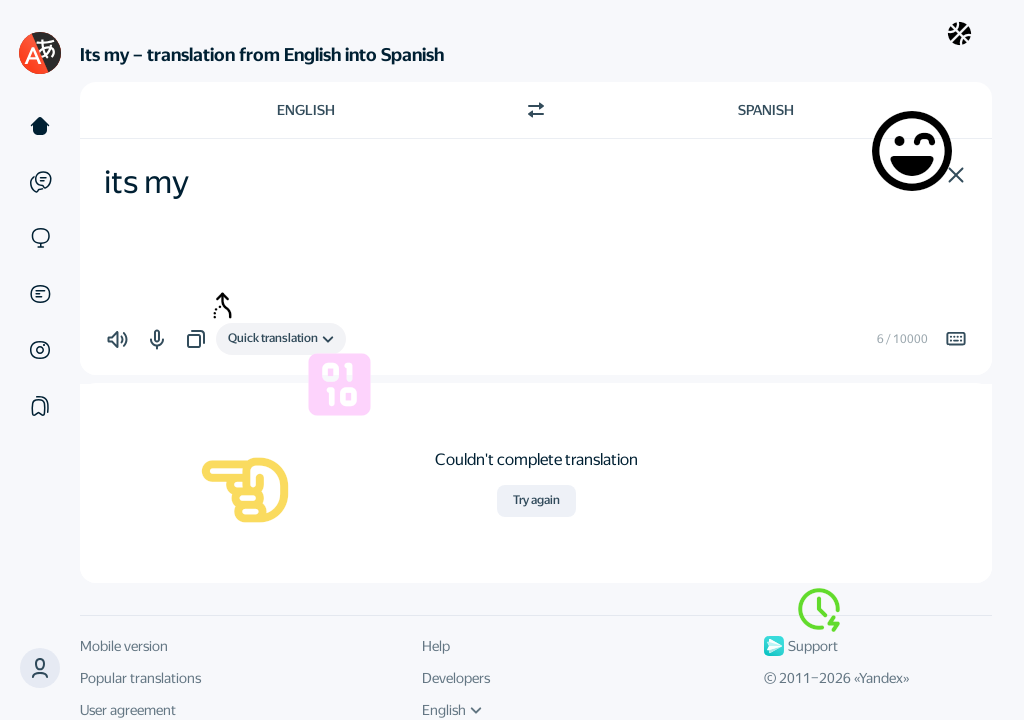 The width and height of the screenshot is (1024, 720). Describe the element at coordinates (912, 151) in the screenshot. I see `add a playful reaction to a message` at that location.